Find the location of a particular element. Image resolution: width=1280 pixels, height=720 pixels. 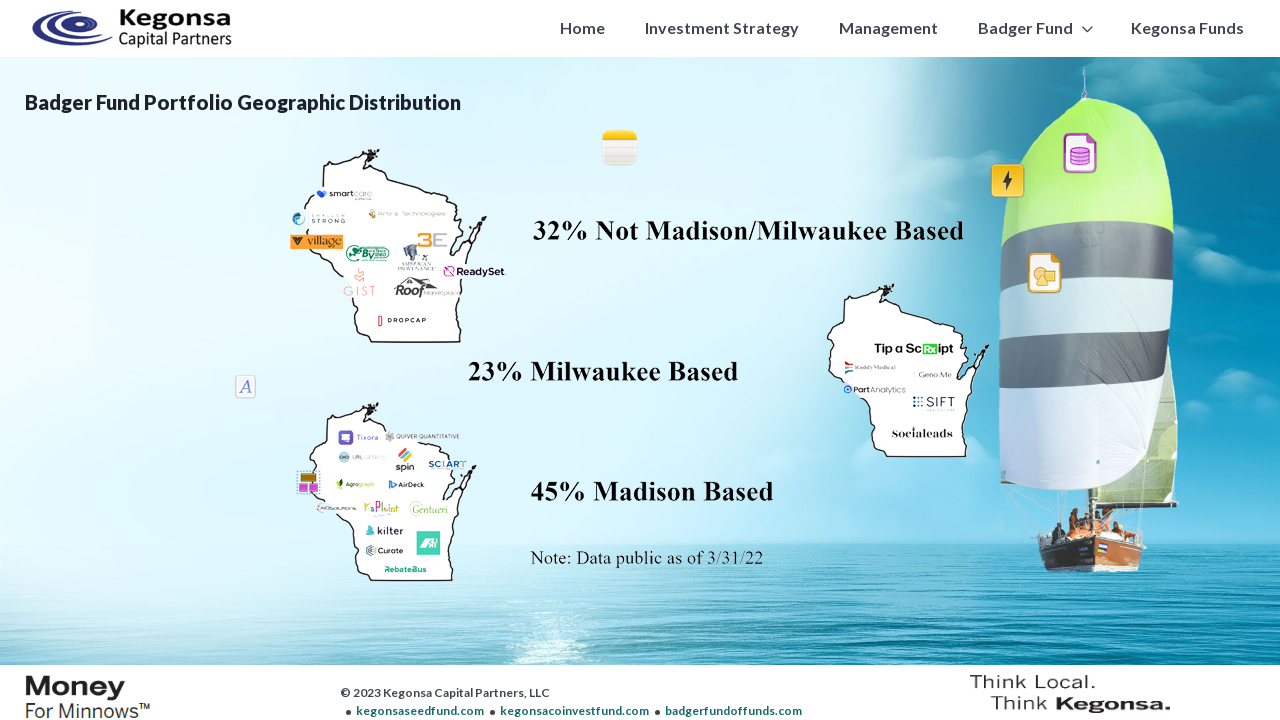

libreoffice base database template file is located at coordinates (1080, 153).